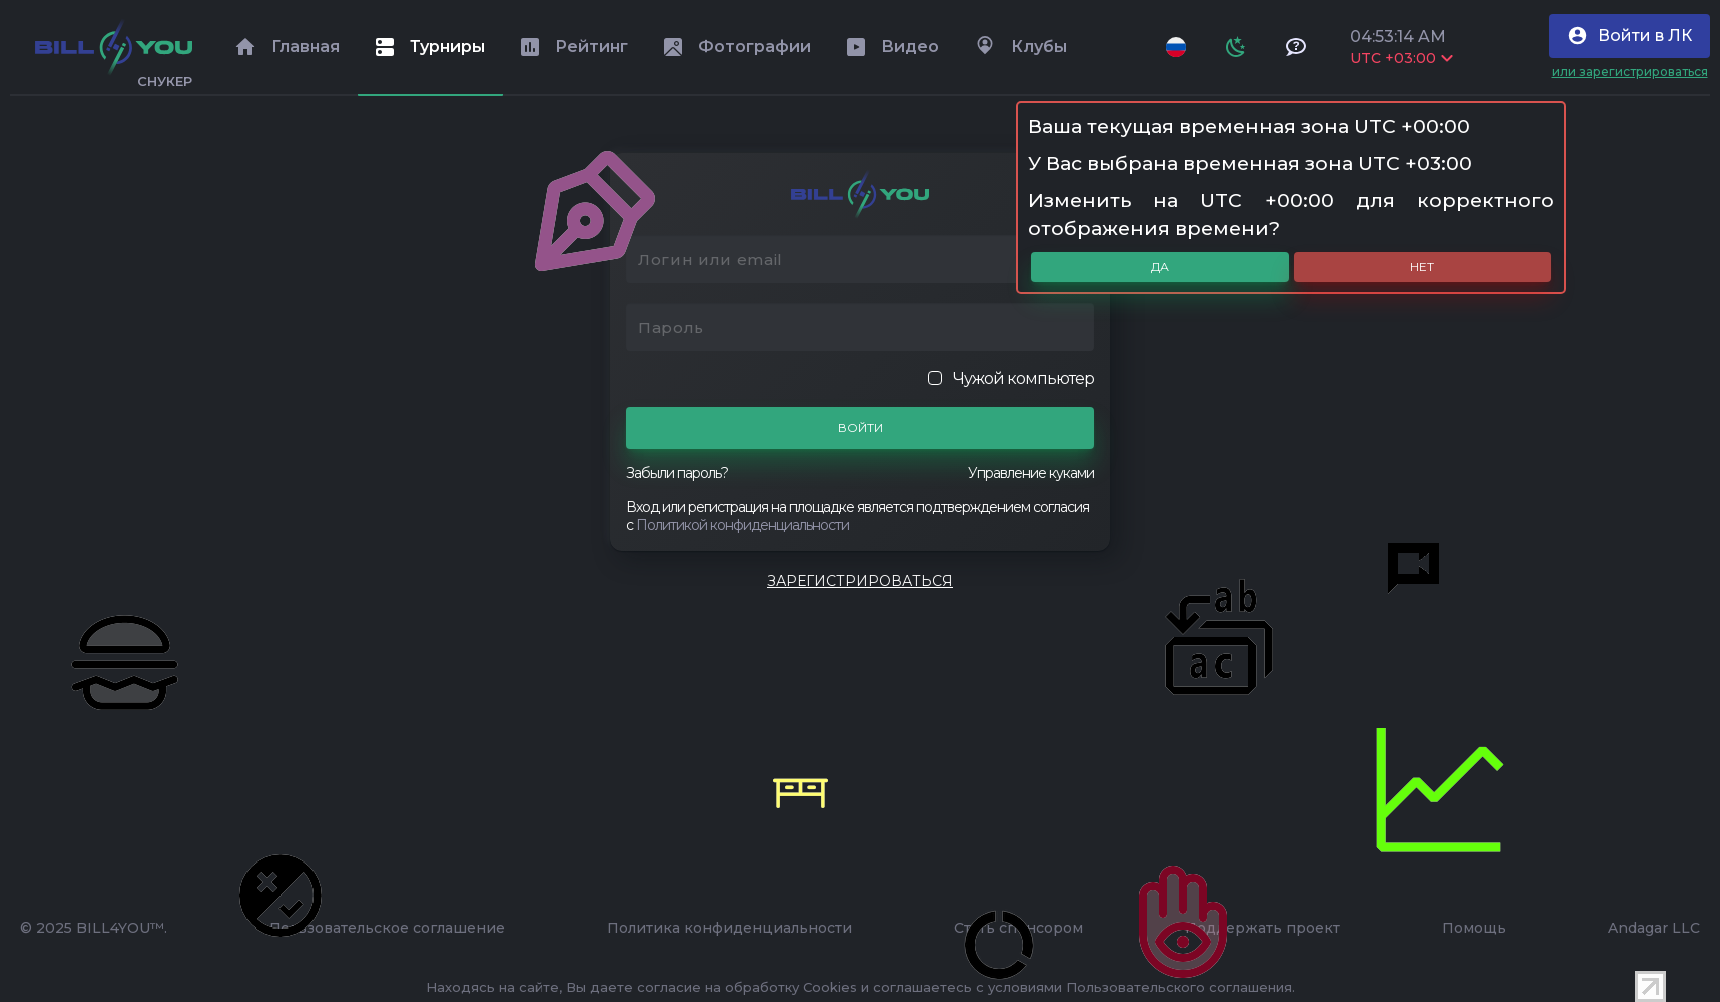 The image size is (1720, 1002). Describe the element at coordinates (1413, 568) in the screenshot. I see `start a video call or chat` at that location.